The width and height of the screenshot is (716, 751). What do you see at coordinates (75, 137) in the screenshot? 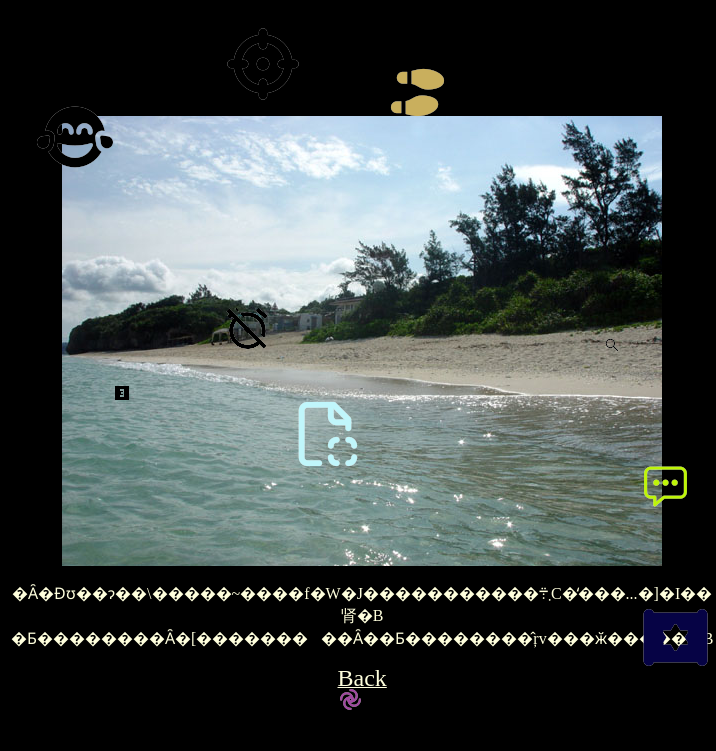
I see `add a laughing emoji reaction` at bounding box center [75, 137].